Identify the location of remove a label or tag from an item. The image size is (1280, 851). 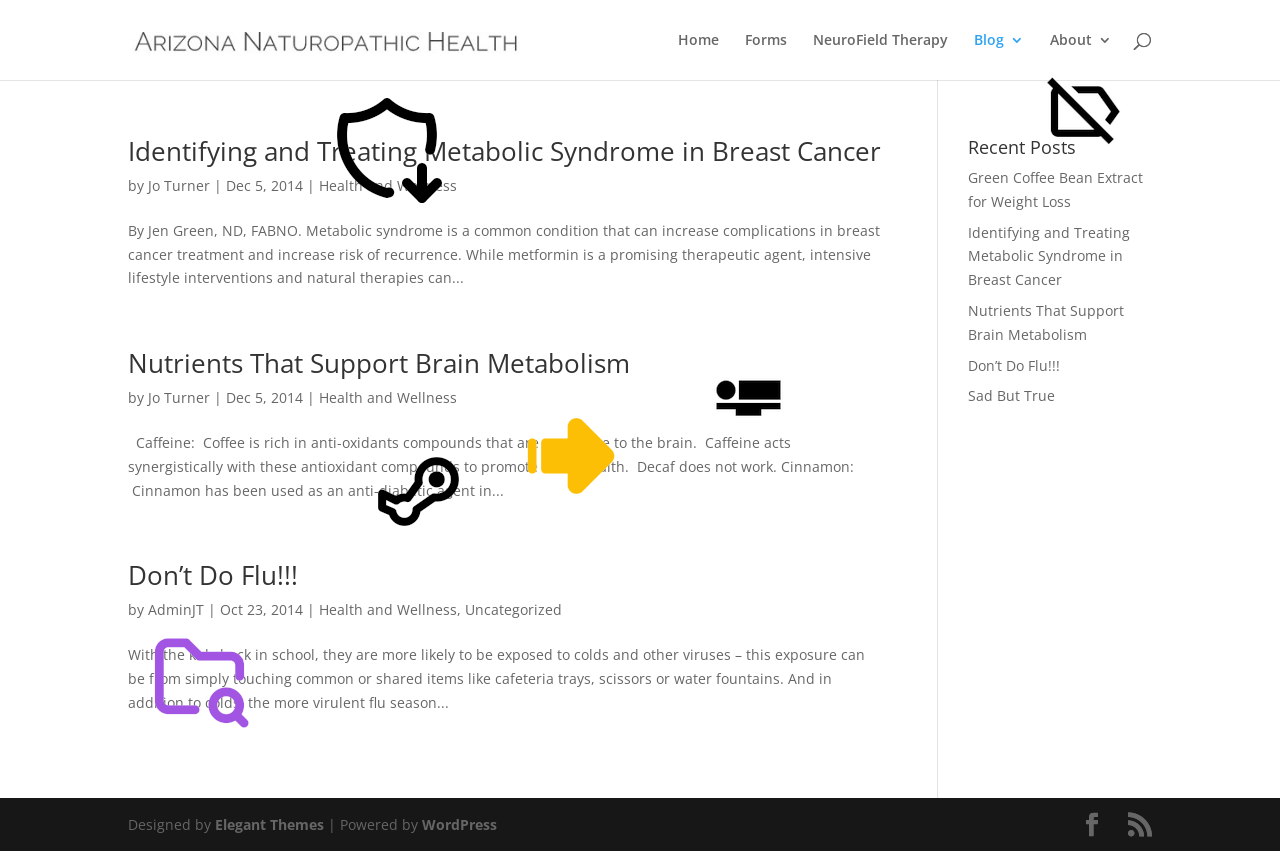
(1083, 111).